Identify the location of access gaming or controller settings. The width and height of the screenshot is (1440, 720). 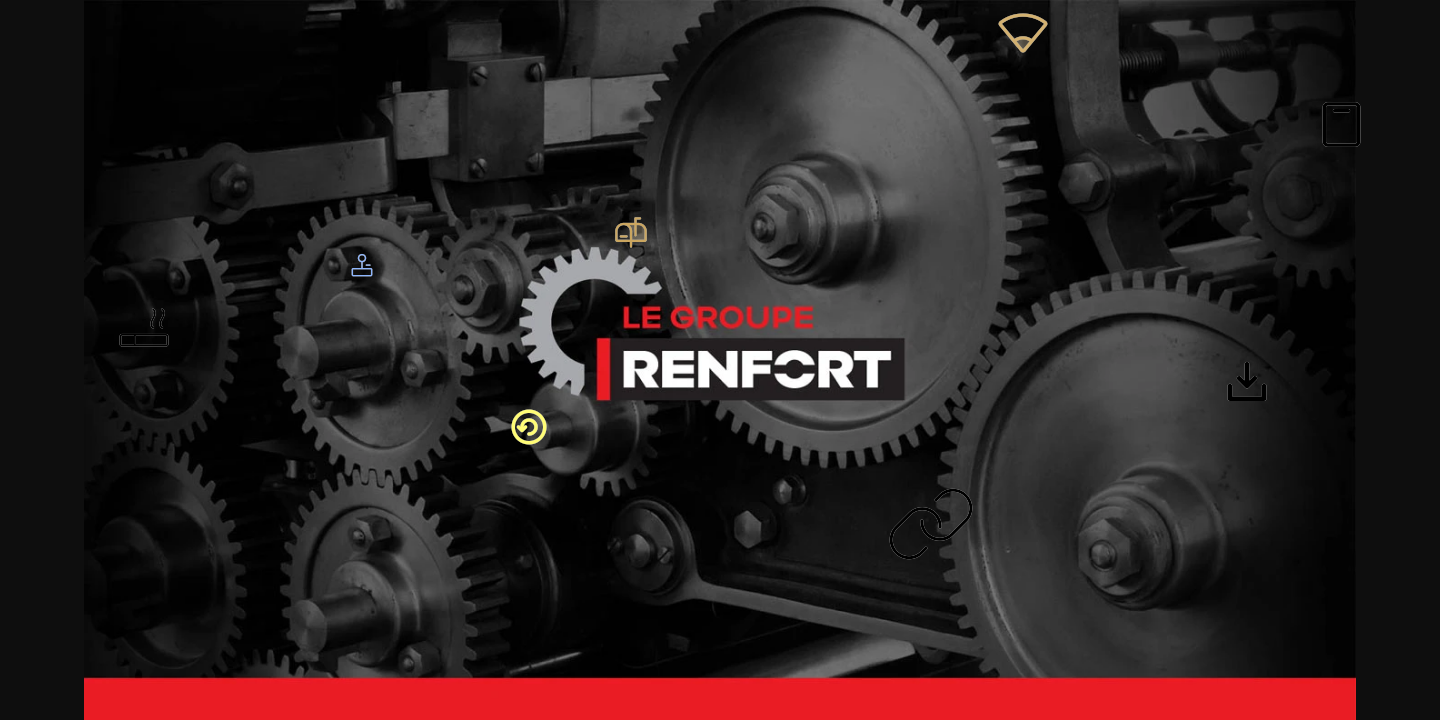
(362, 266).